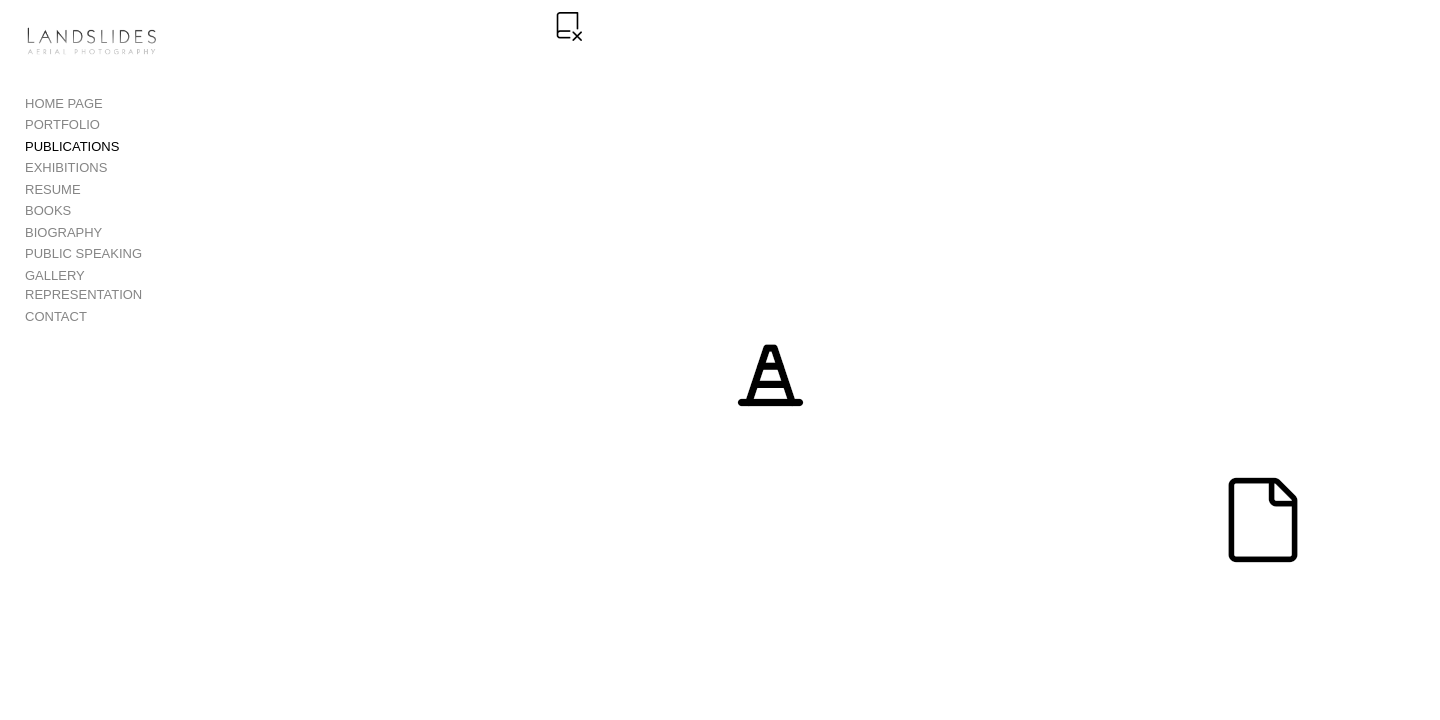  I want to click on view or open a file, so click(1263, 520).